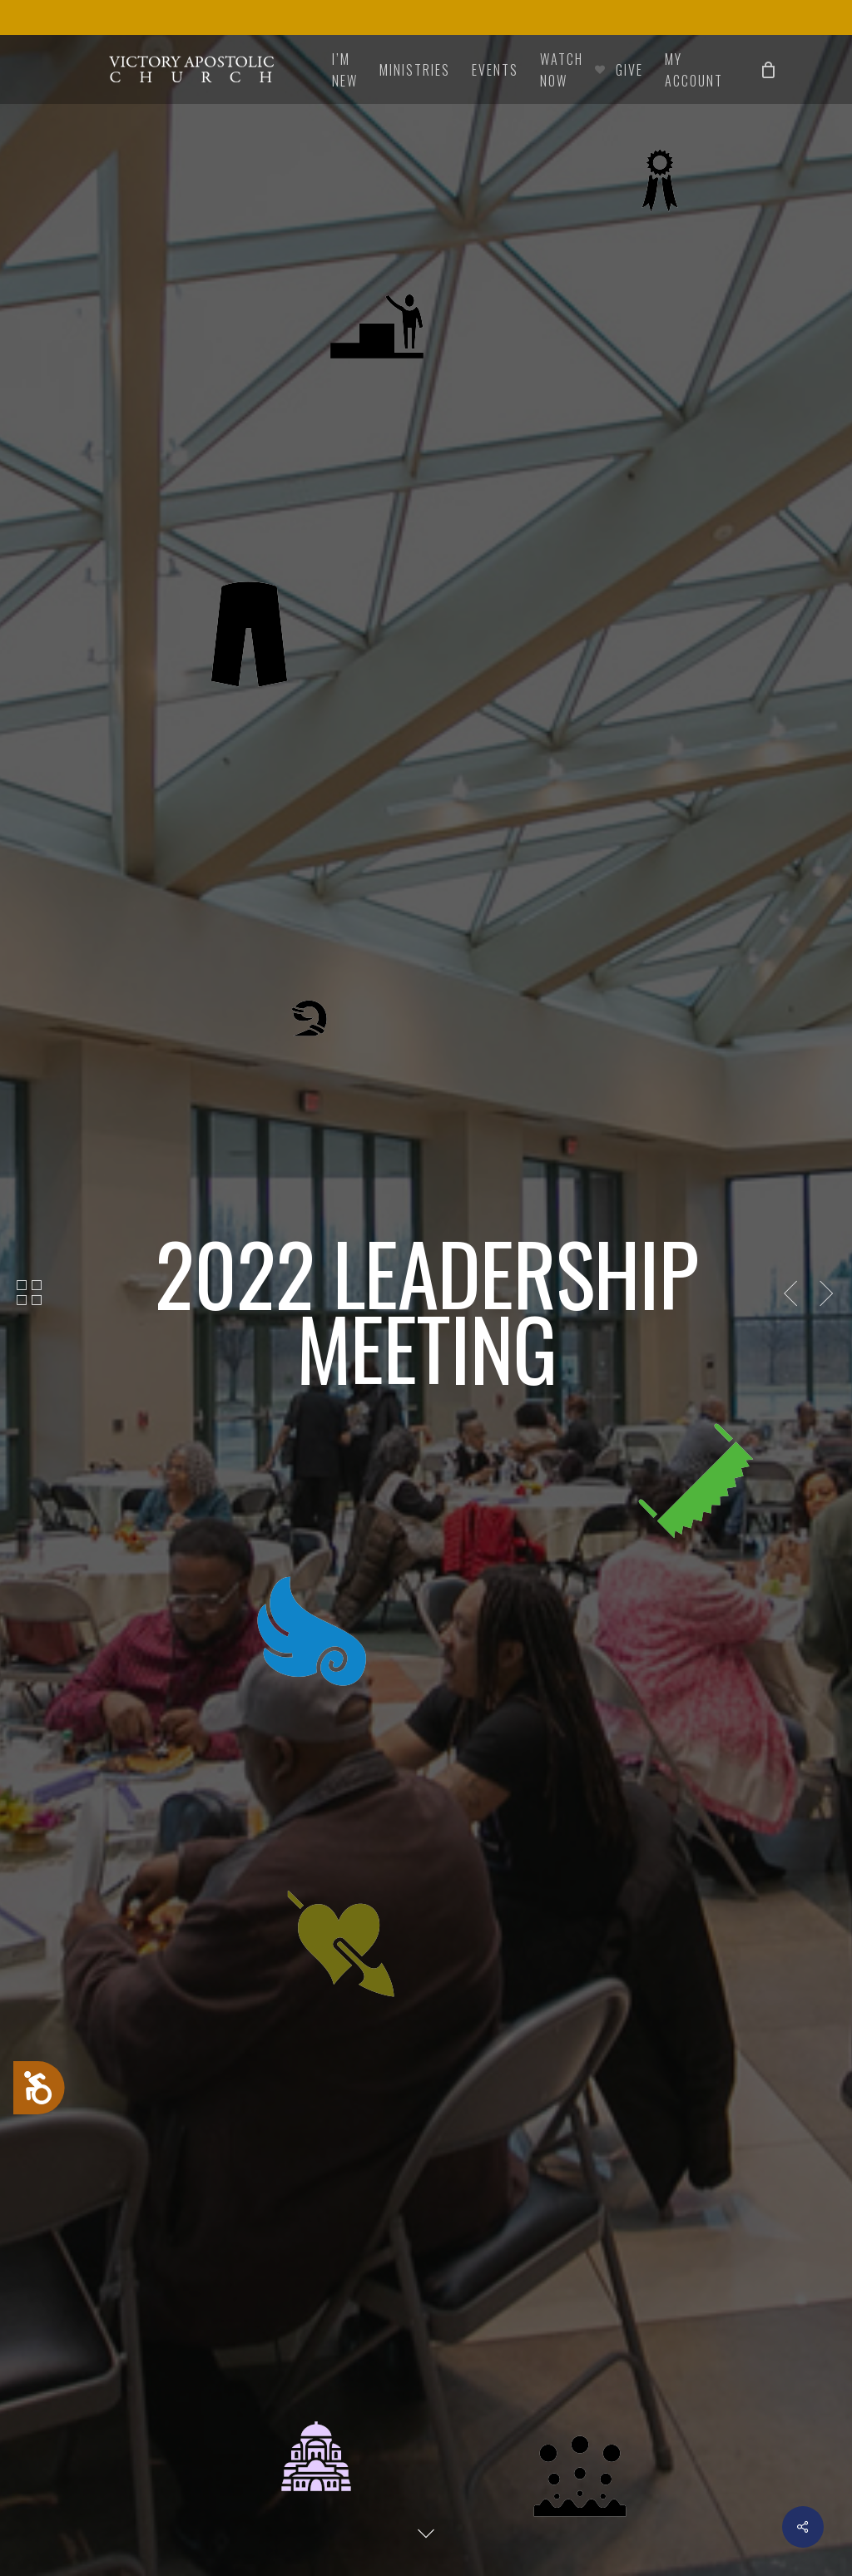 This screenshot has height=2576, width=852. What do you see at coordinates (249, 634) in the screenshot?
I see `browse pants or trousers in a clothing app` at bounding box center [249, 634].